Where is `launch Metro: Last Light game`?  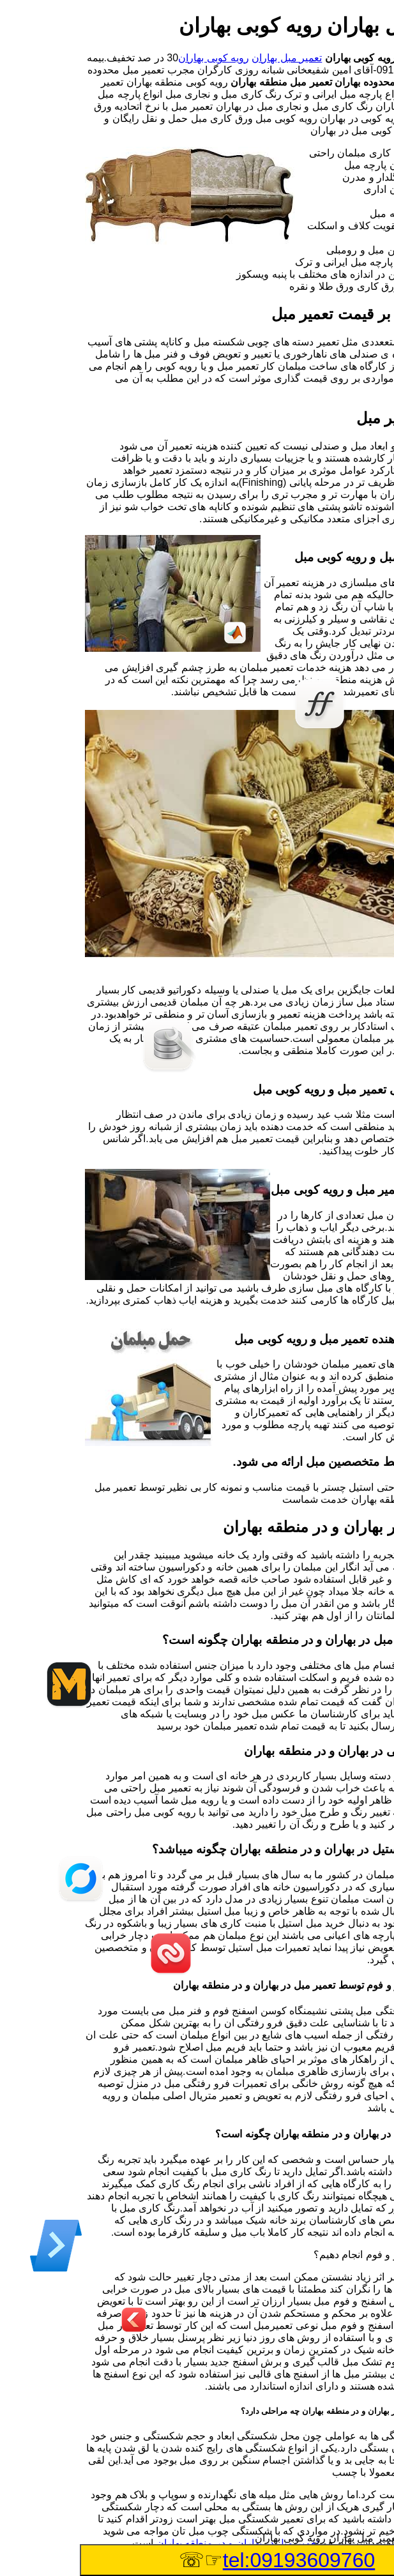 launch Metro: Last Light game is located at coordinates (69, 1684).